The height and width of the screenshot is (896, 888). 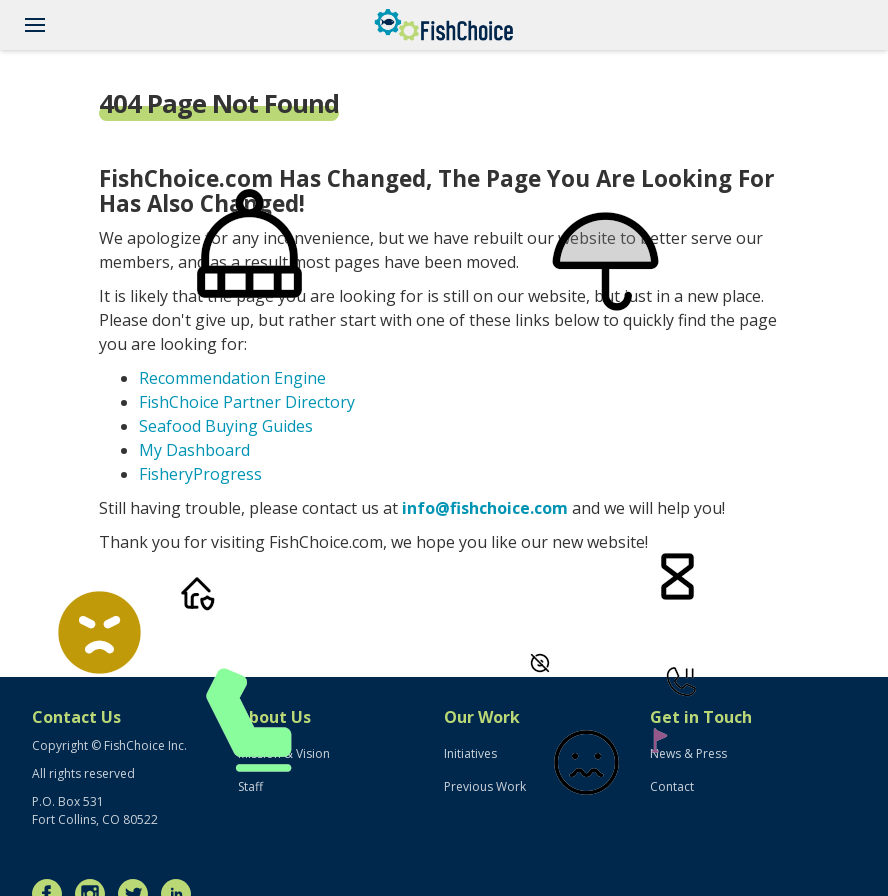 I want to click on select winter or cold weather category, so click(x=249, y=249).